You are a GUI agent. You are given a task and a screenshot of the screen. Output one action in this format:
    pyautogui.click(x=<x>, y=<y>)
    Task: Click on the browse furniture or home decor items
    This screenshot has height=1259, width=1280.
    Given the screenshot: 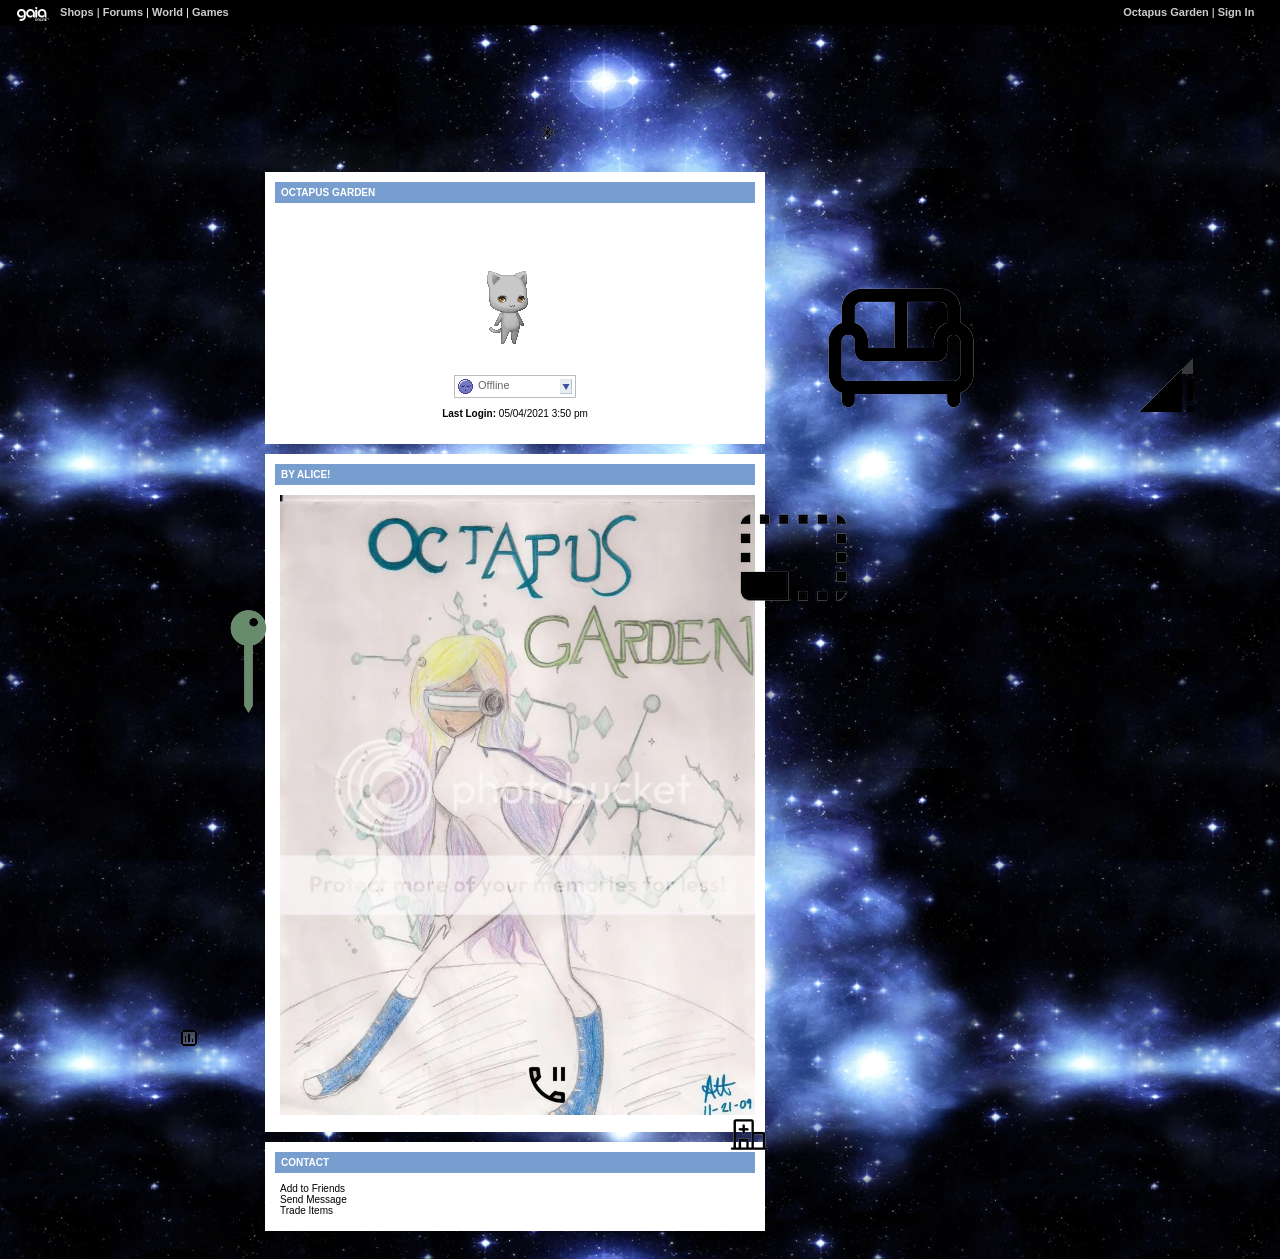 What is the action you would take?
    pyautogui.click(x=901, y=348)
    